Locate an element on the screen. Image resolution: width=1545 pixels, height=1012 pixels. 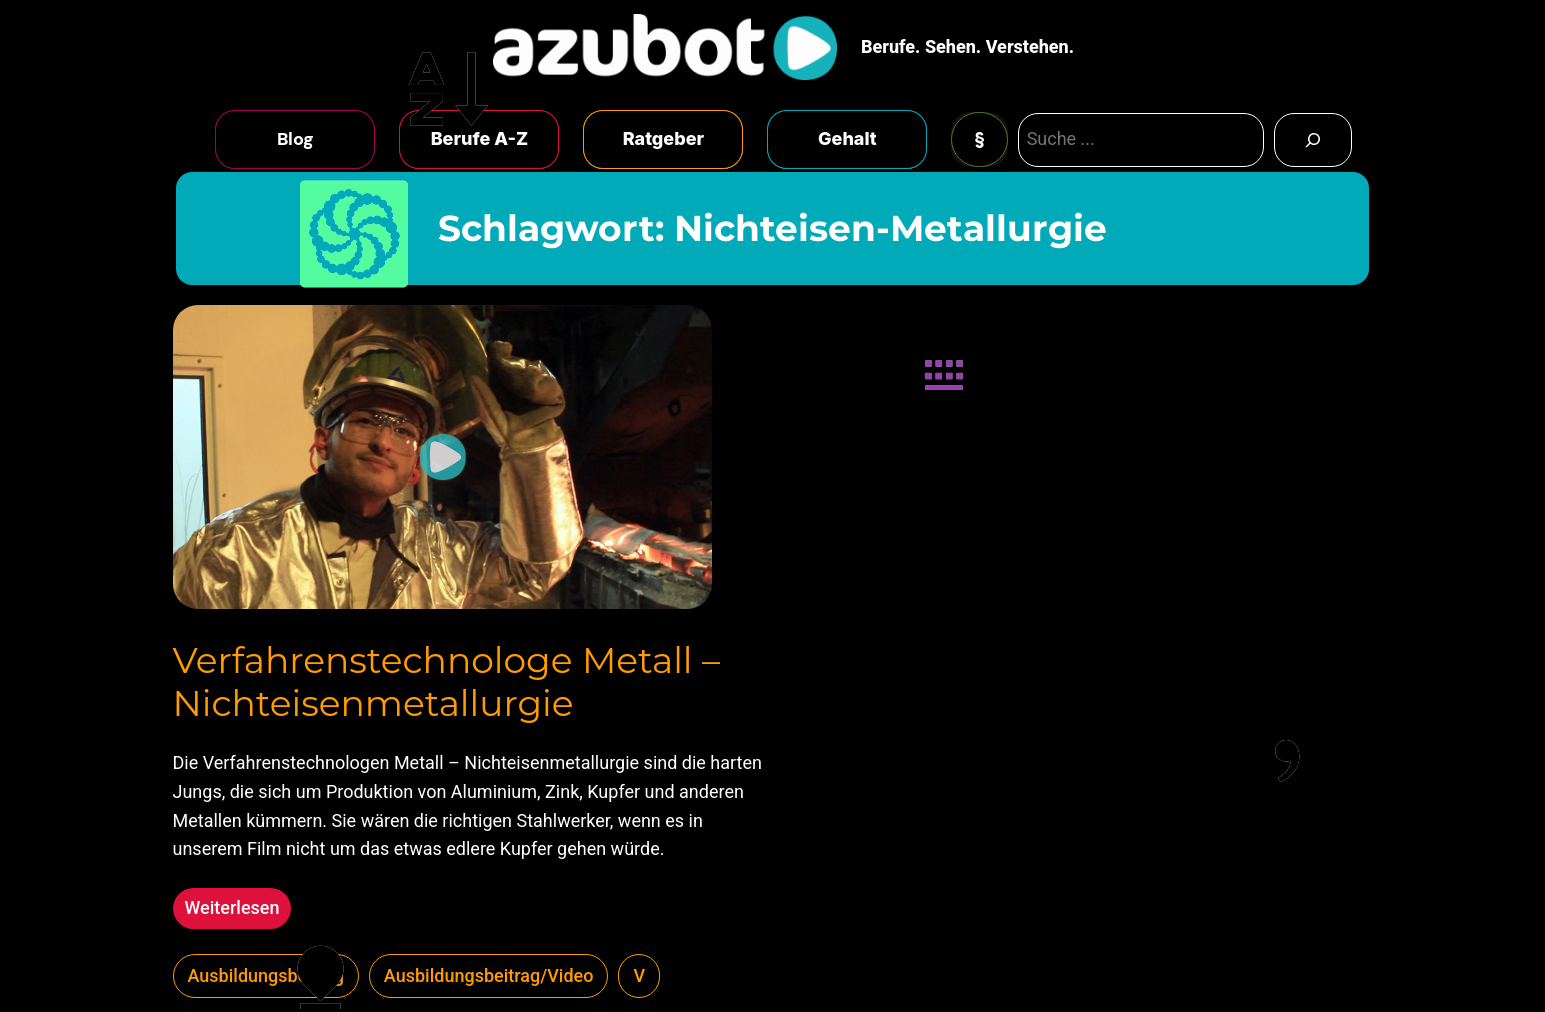
sort items alphabetically from A to Z is located at coordinates (447, 89).